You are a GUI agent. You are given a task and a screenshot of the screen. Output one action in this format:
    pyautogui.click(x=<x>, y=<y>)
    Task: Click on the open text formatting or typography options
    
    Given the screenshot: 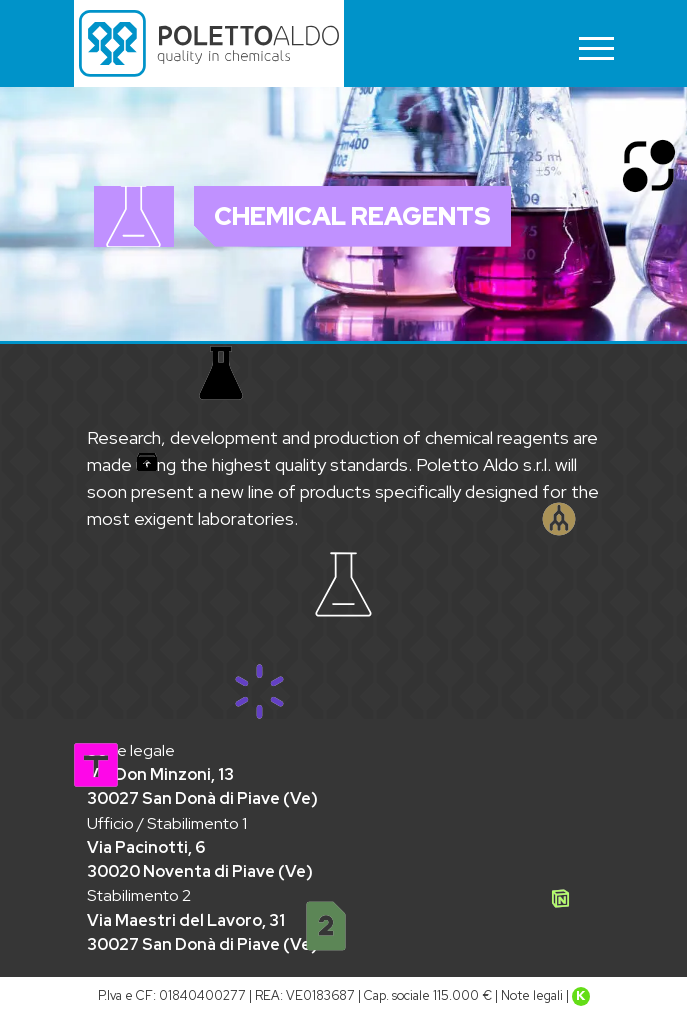 What is the action you would take?
    pyautogui.click(x=96, y=765)
    